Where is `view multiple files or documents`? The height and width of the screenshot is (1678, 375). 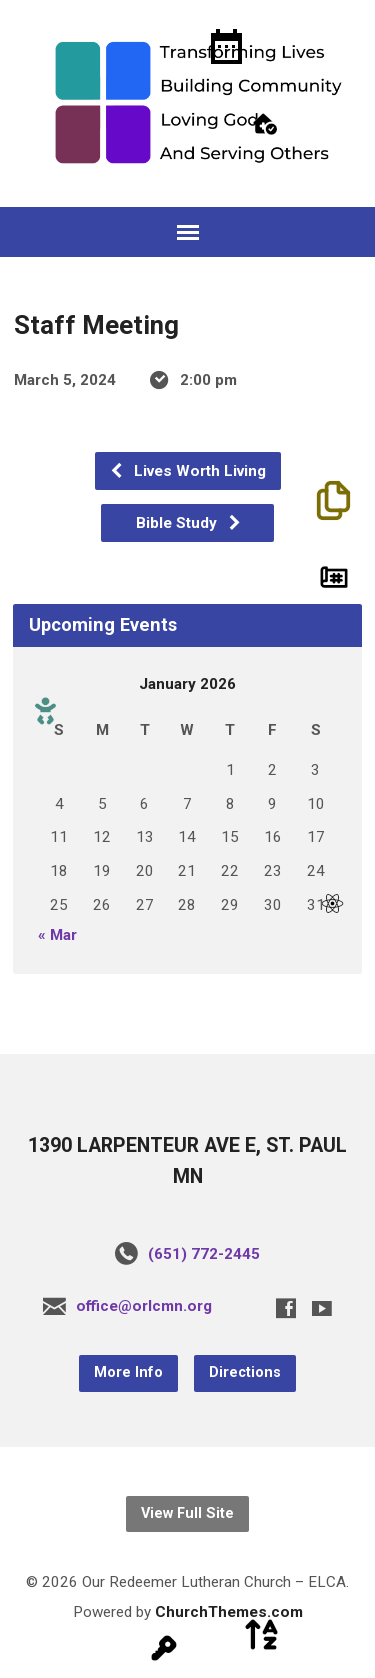
view multiple files or documents is located at coordinates (332, 500).